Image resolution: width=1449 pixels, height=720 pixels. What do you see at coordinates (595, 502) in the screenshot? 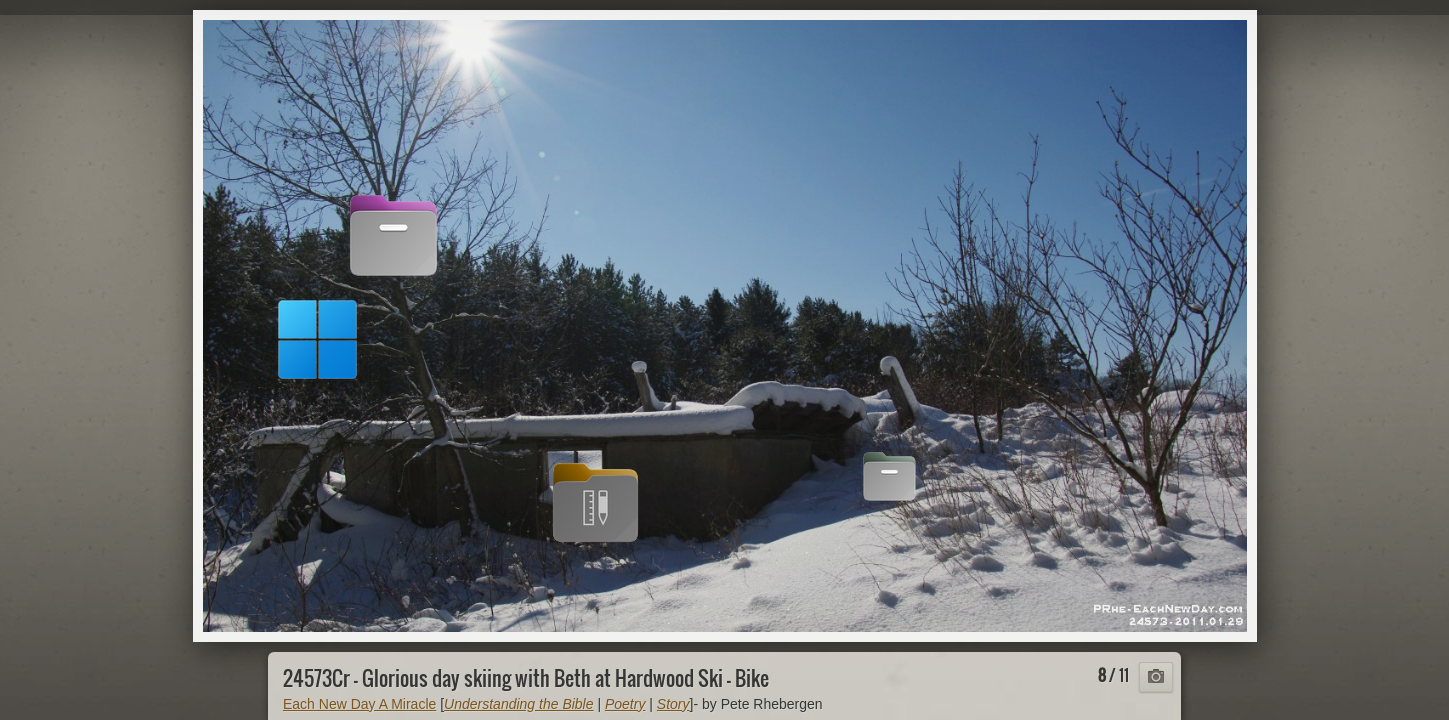
I see `open templates folder` at bounding box center [595, 502].